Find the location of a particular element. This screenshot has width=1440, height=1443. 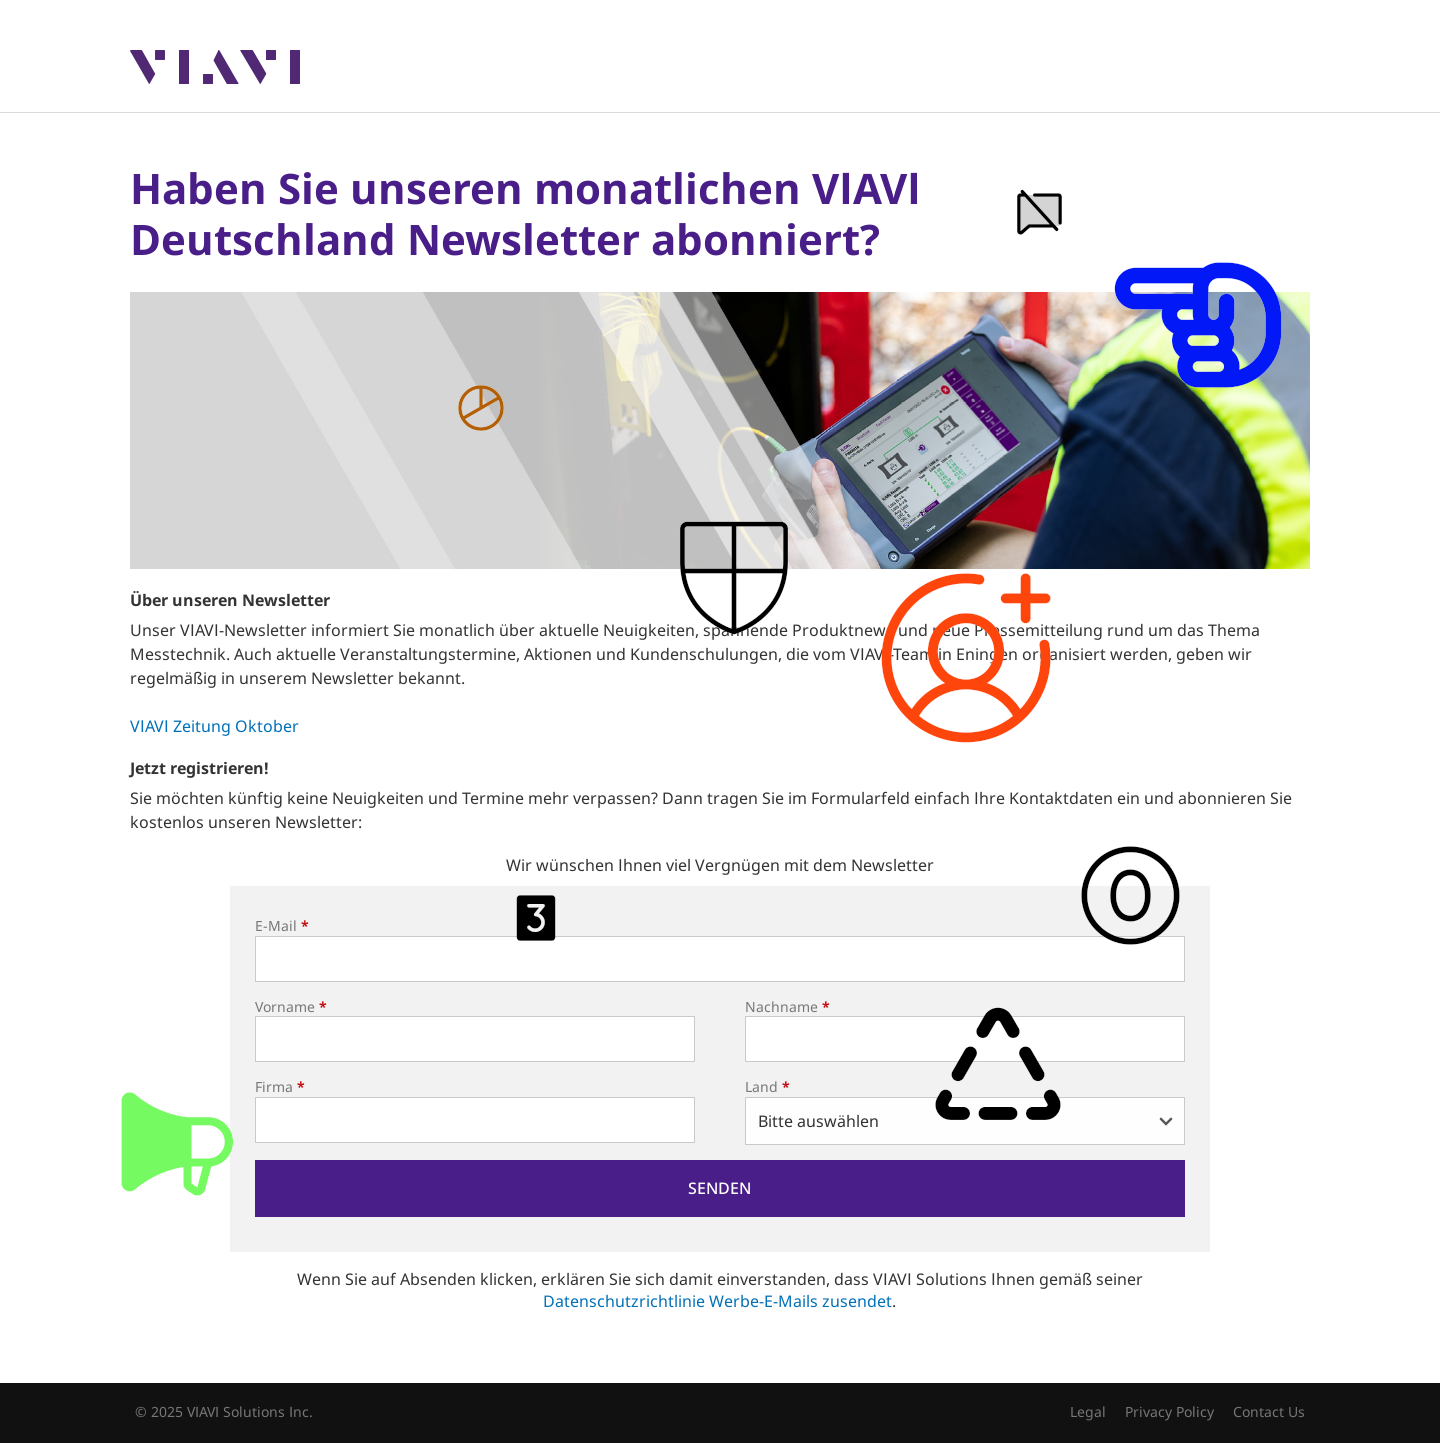

mute or disable chat notifications is located at coordinates (1039, 210).